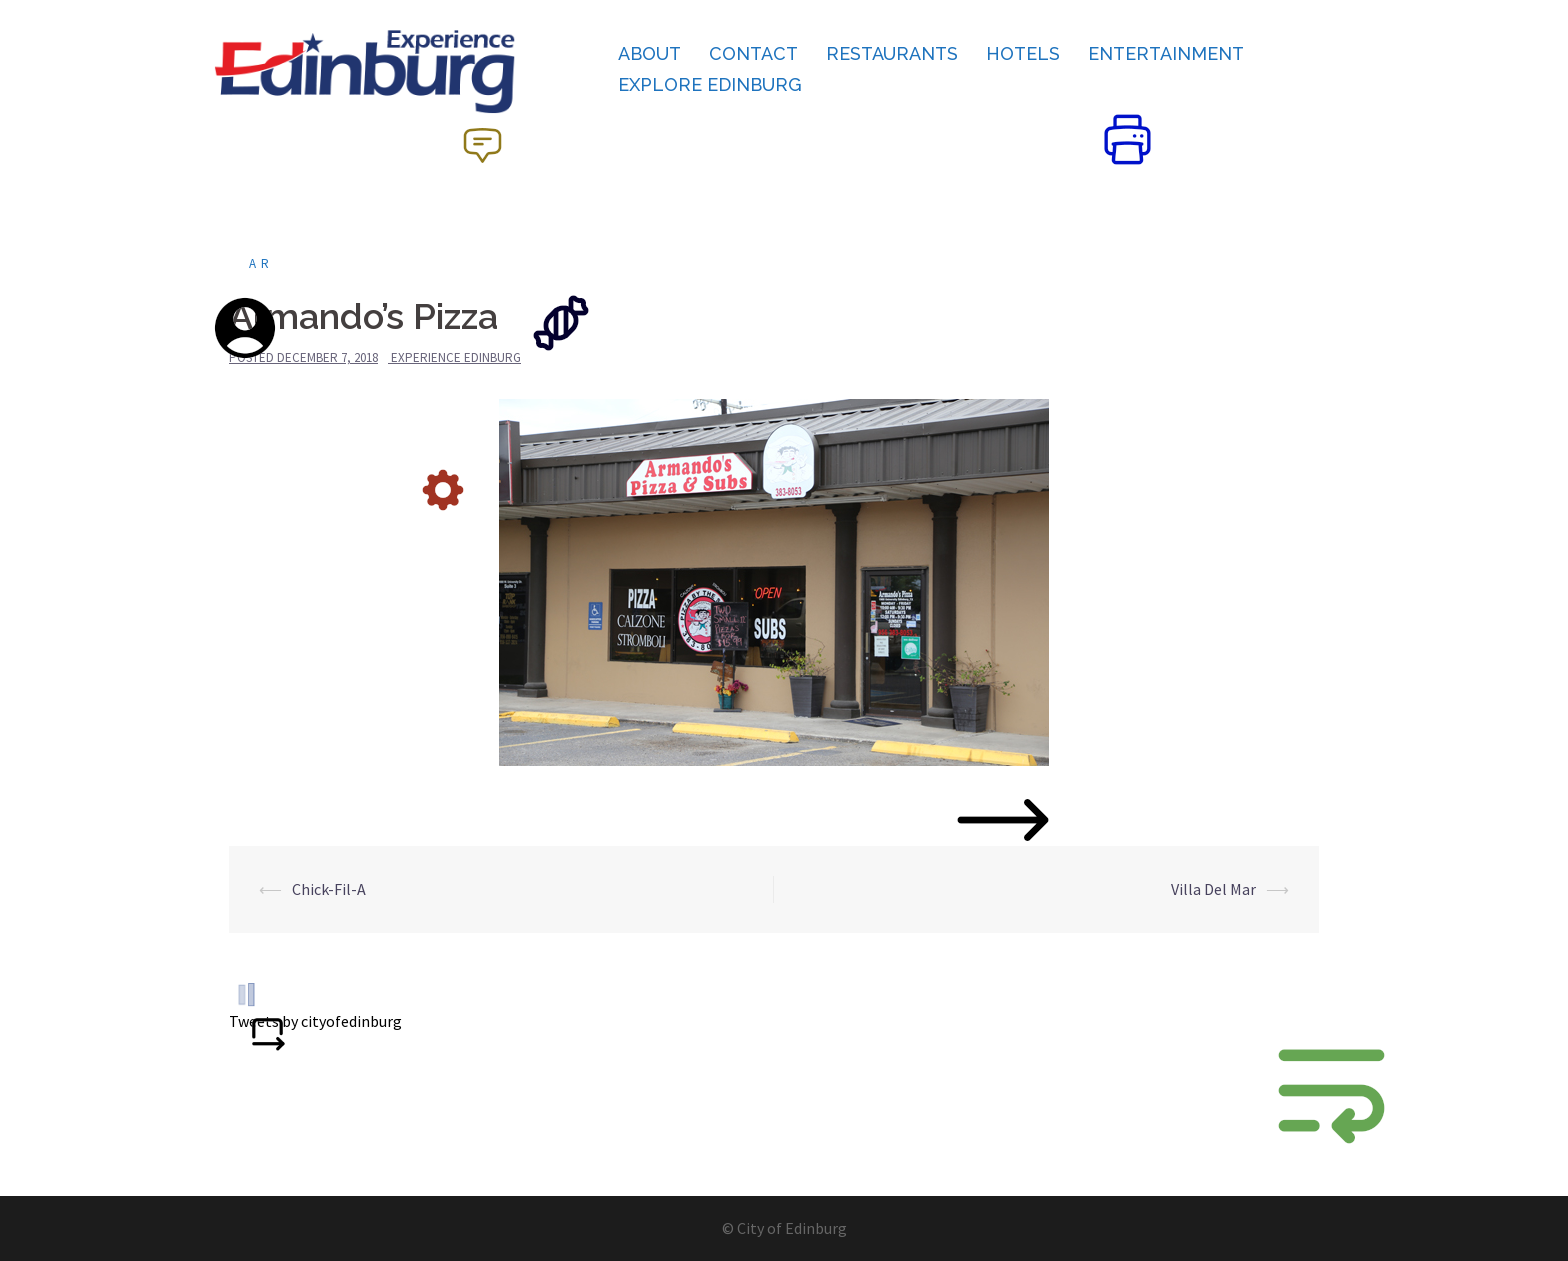 The height and width of the screenshot is (1261, 1568). I want to click on access settings or preferences, so click(443, 490).